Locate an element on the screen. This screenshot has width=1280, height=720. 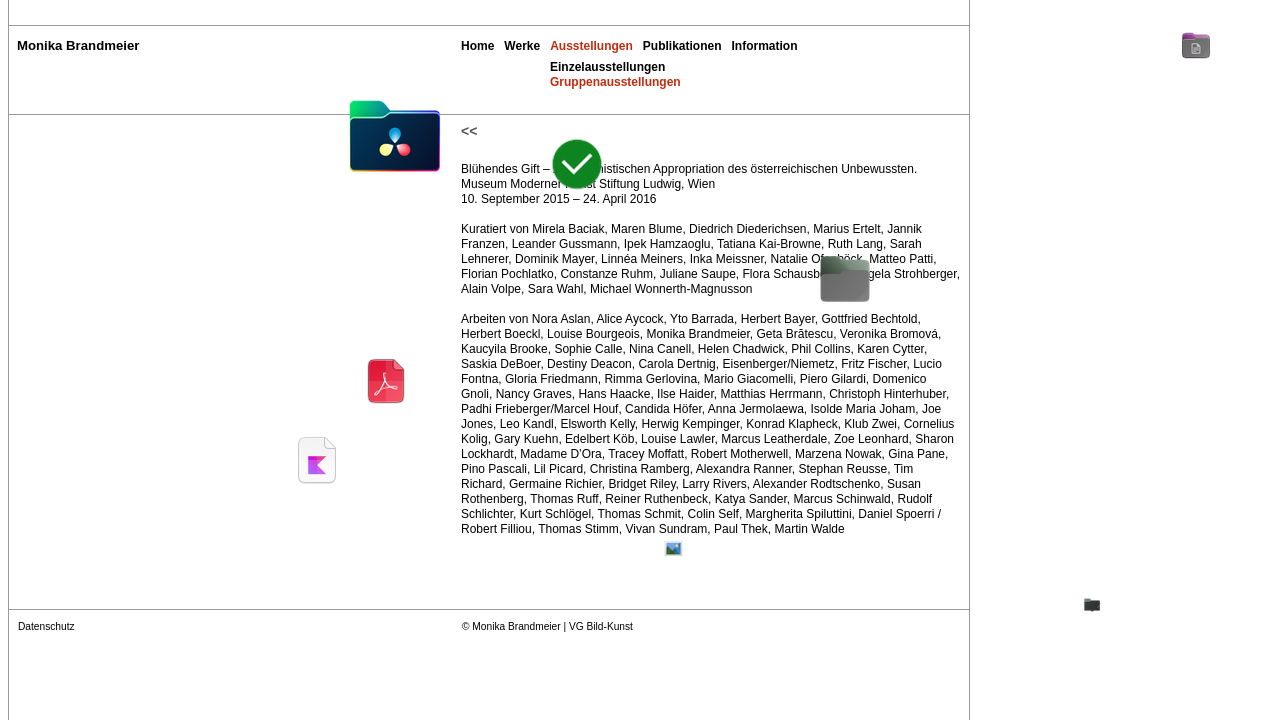
a compressed pdf document file is located at coordinates (386, 381).